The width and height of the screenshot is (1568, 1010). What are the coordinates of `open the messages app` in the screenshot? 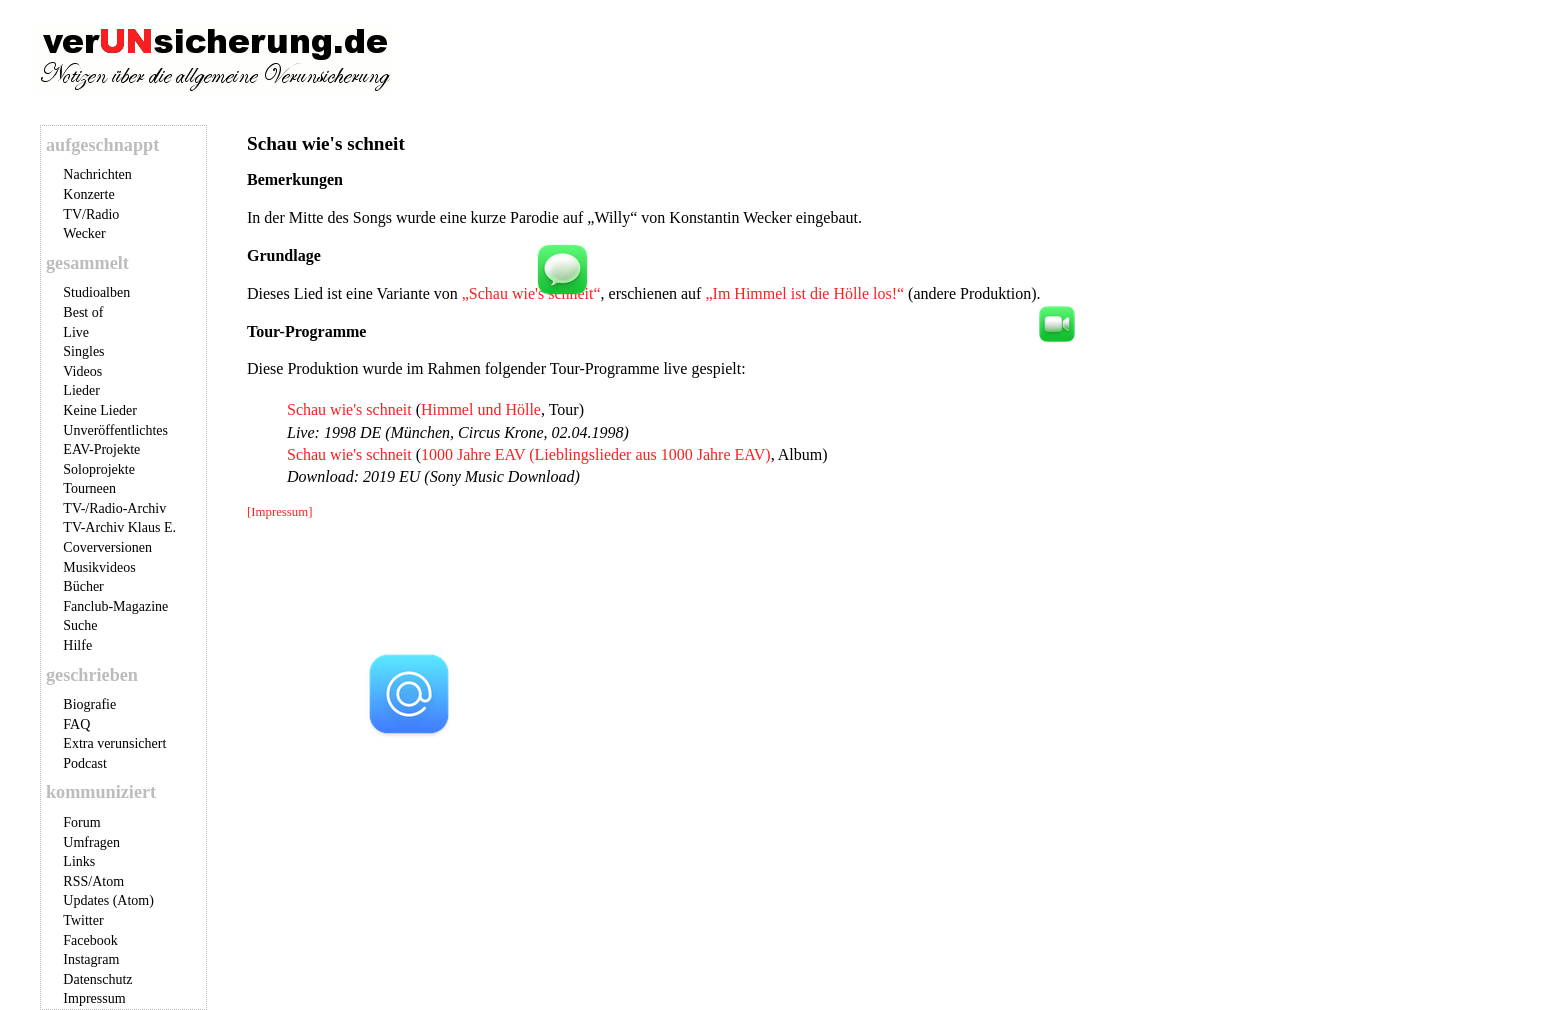 It's located at (562, 269).